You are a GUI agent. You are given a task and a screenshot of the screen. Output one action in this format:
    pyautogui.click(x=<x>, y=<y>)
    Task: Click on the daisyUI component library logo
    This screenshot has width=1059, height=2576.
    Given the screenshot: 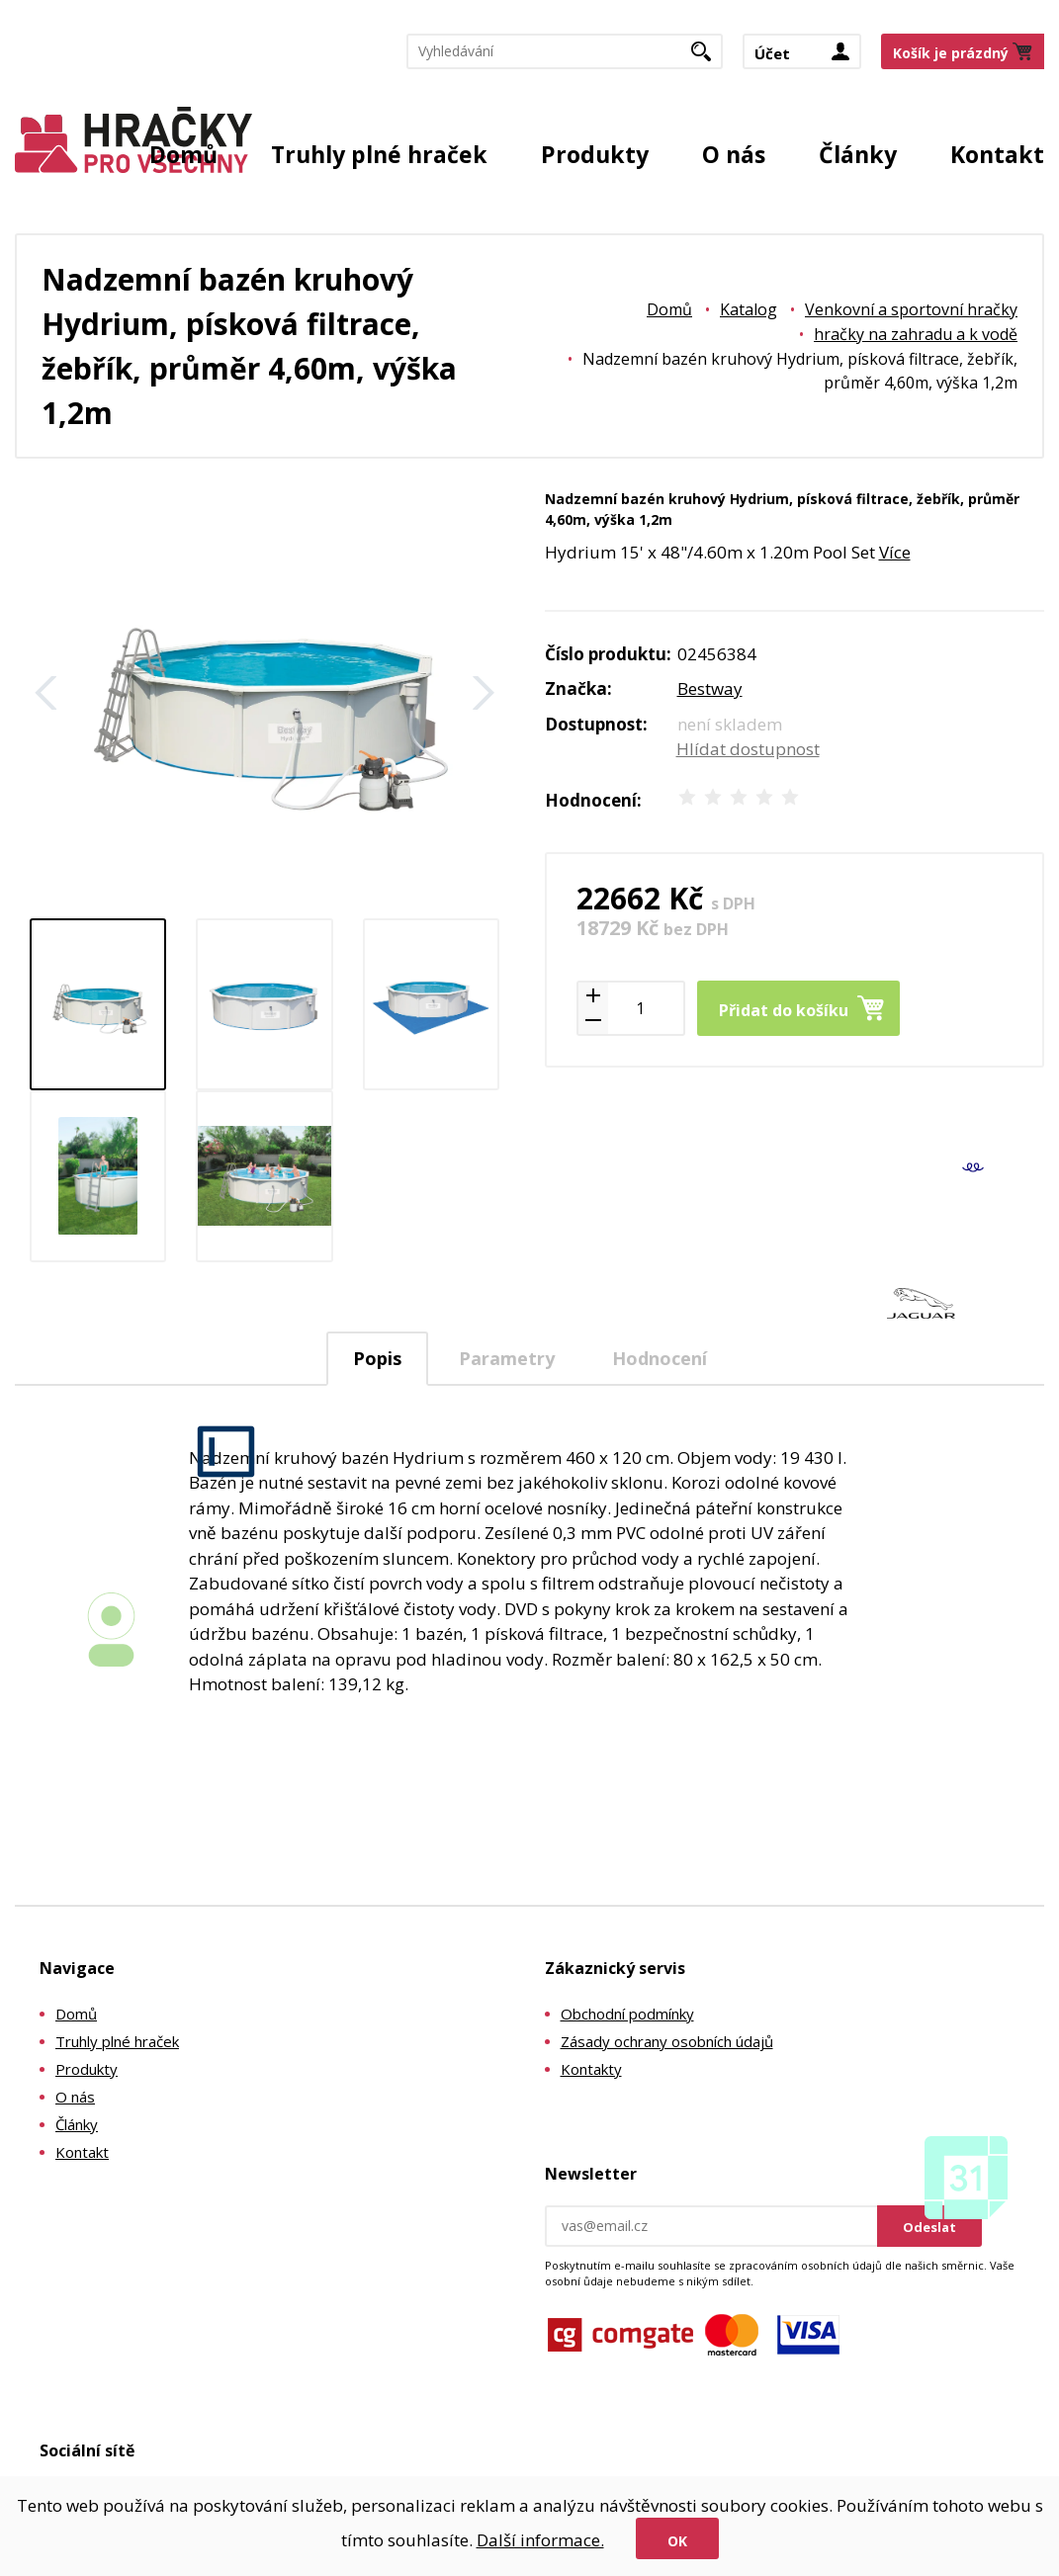 What is the action you would take?
    pyautogui.click(x=111, y=1629)
    